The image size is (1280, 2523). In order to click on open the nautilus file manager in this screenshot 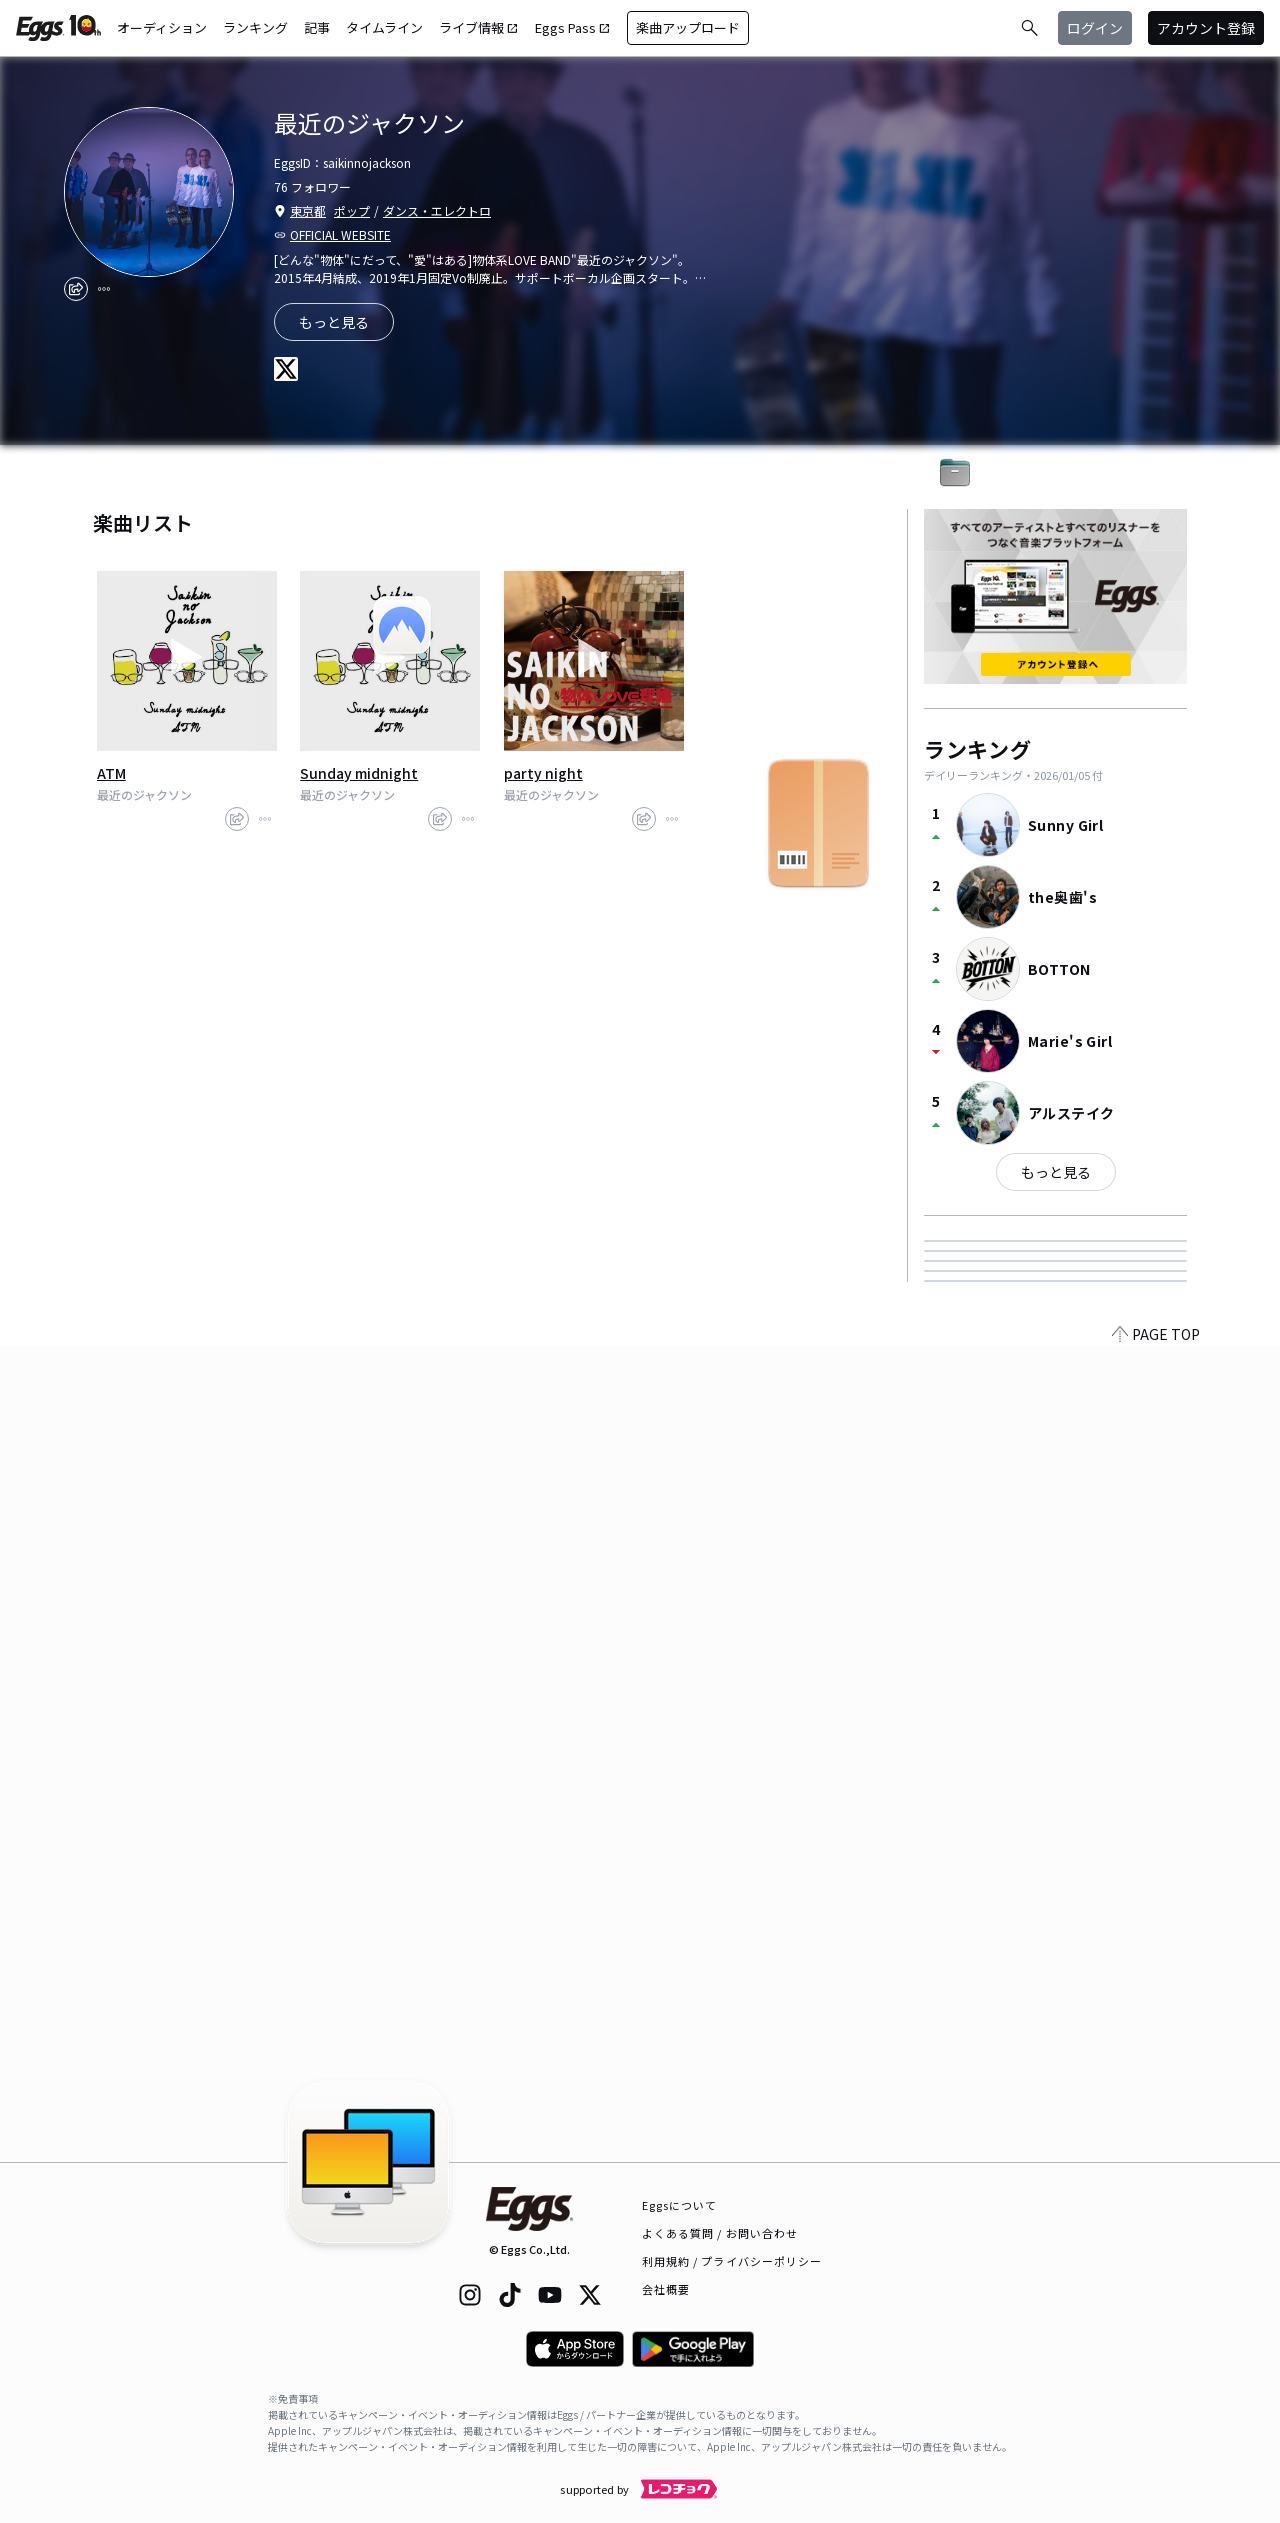, I will do `click(955, 472)`.